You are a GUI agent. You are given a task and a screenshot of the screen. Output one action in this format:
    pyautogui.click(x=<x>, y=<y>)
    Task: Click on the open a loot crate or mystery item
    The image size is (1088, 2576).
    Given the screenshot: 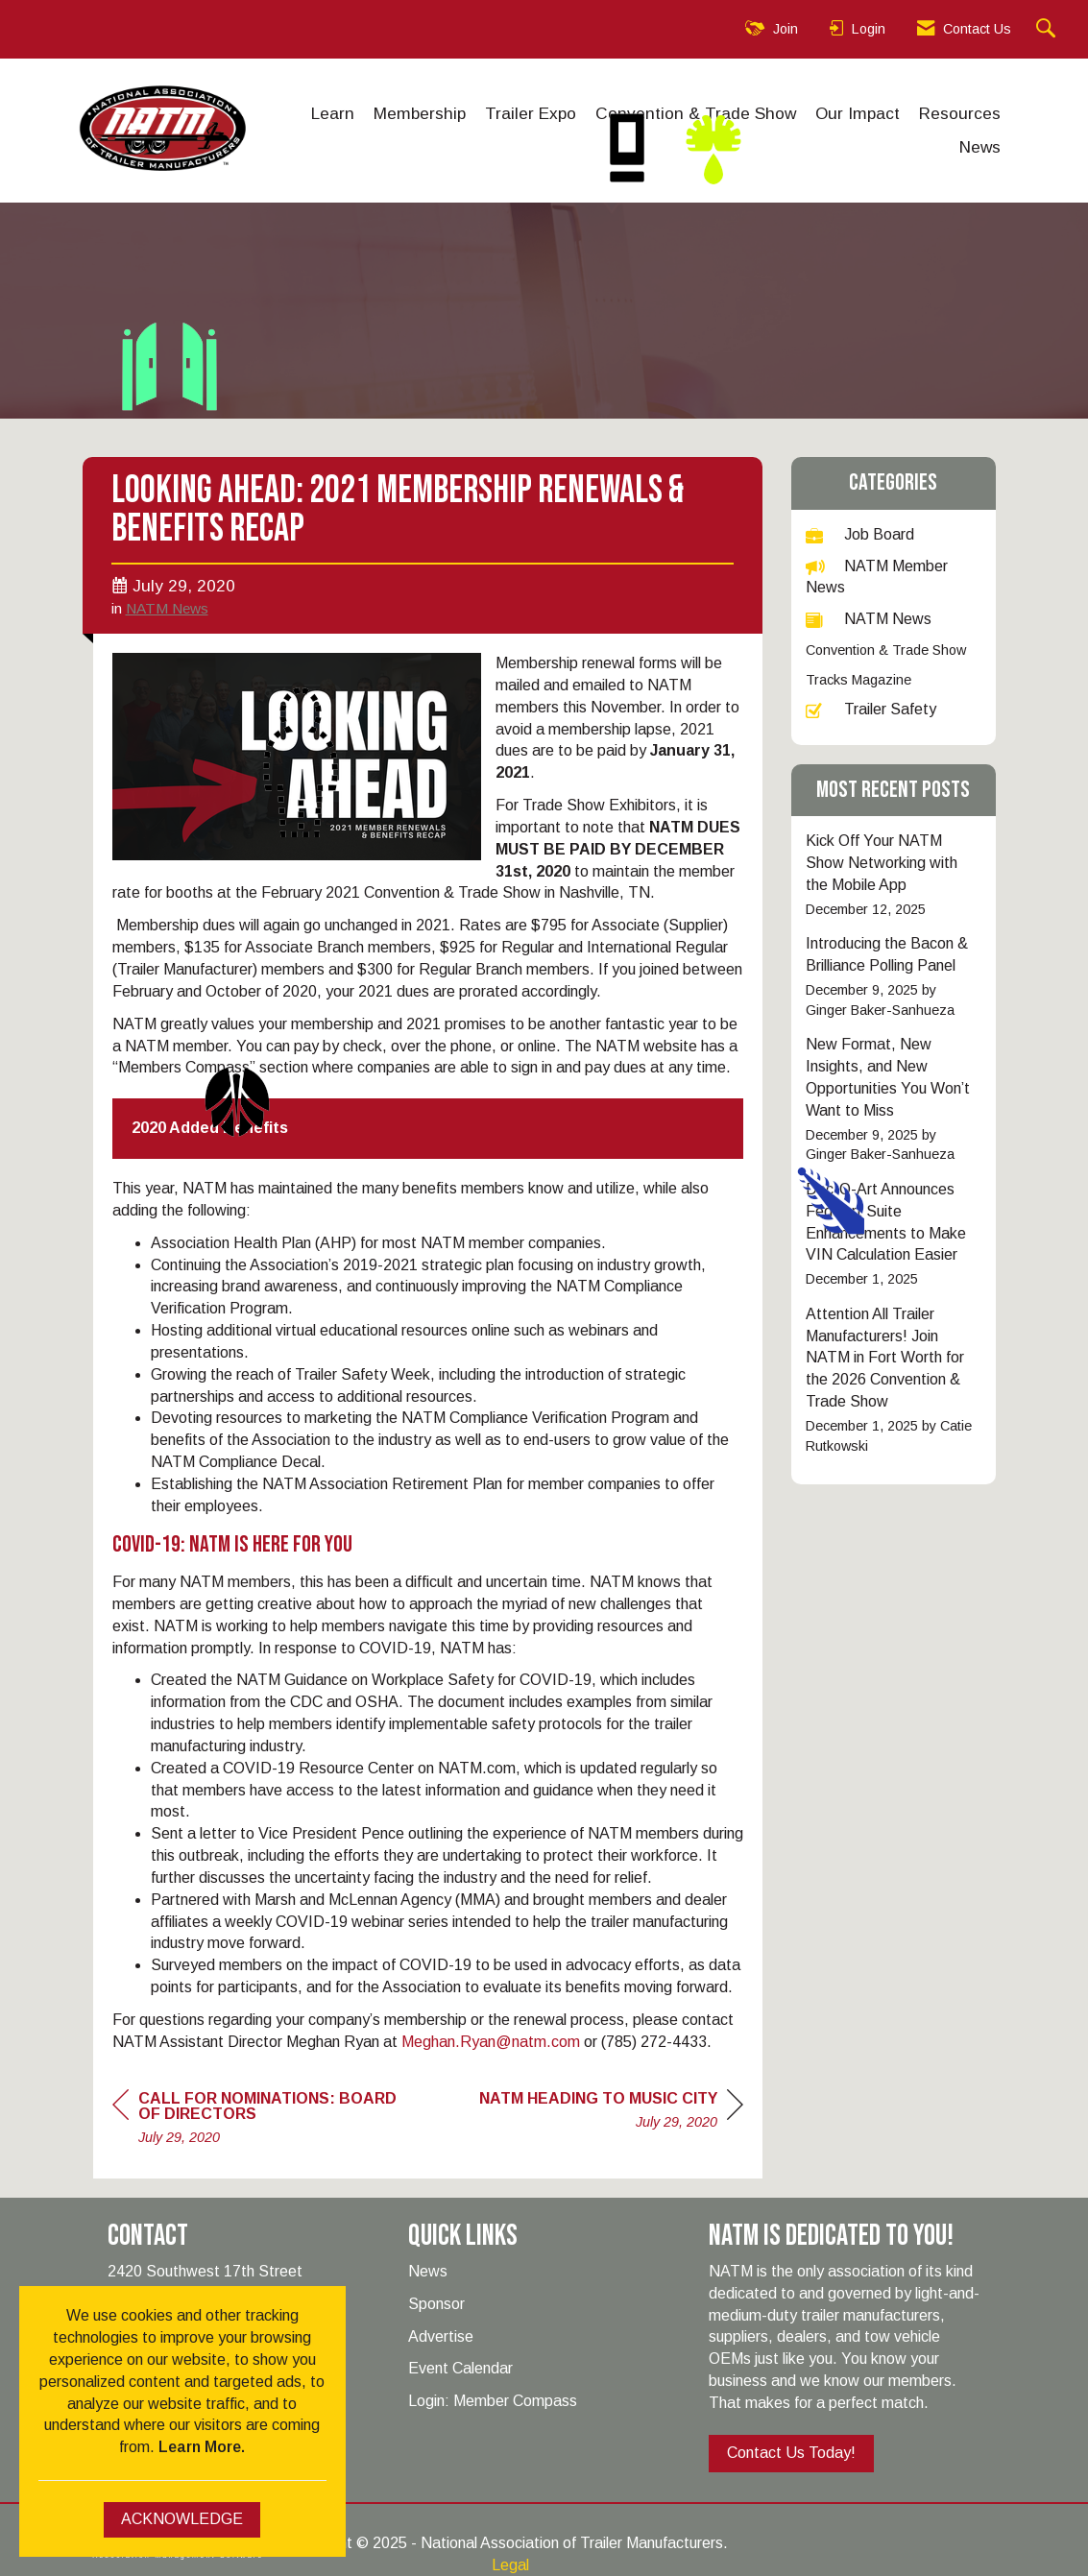 What is the action you would take?
    pyautogui.click(x=236, y=1101)
    